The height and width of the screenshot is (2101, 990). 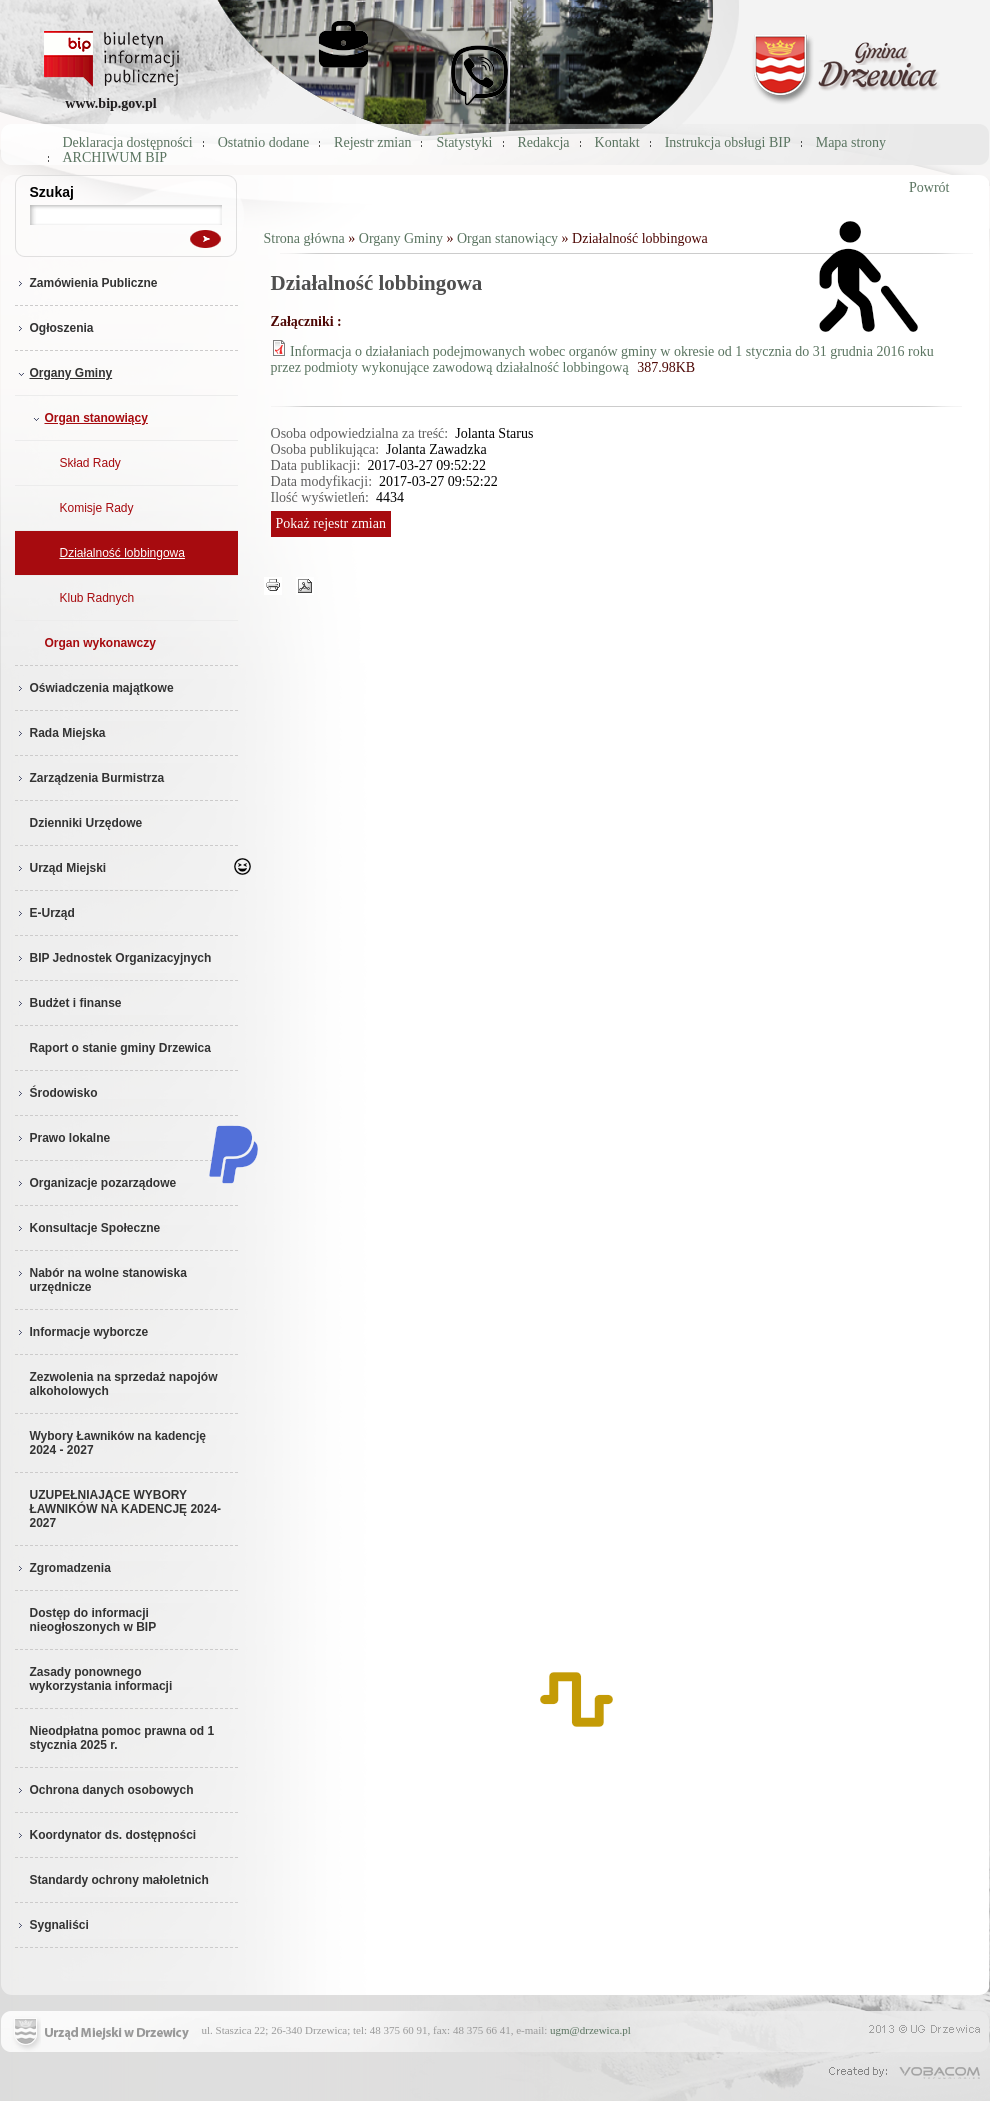 What do you see at coordinates (576, 1699) in the screenshot?
I see `view square wave audio signal` at bounding box center [576, 1699].